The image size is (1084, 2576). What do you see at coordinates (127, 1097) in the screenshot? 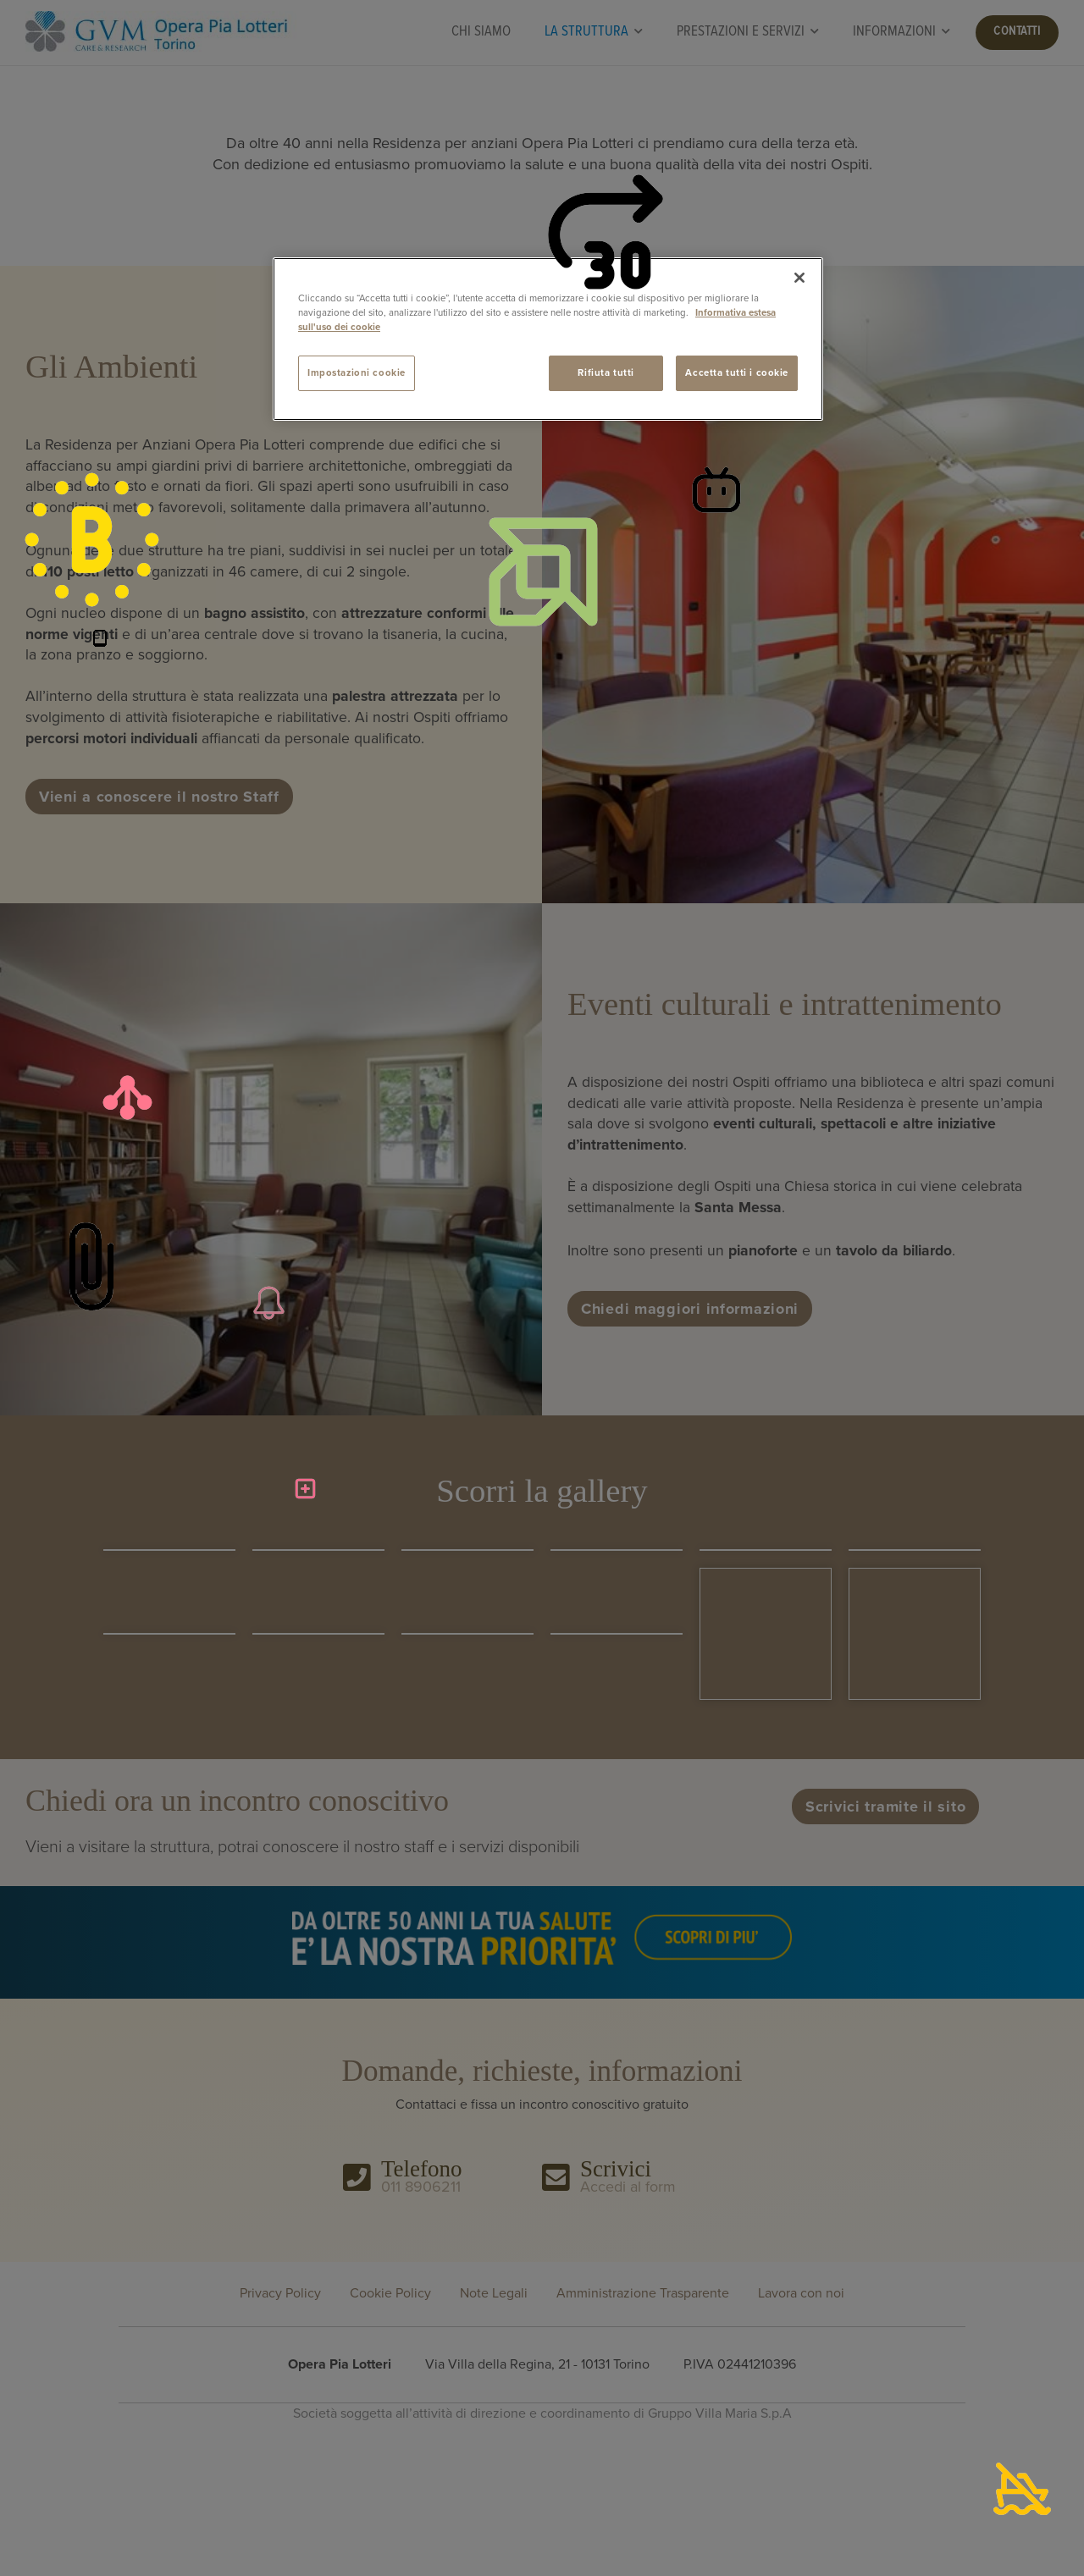
I see `view hierarchical data structure` at bounding box center [127, 1097].